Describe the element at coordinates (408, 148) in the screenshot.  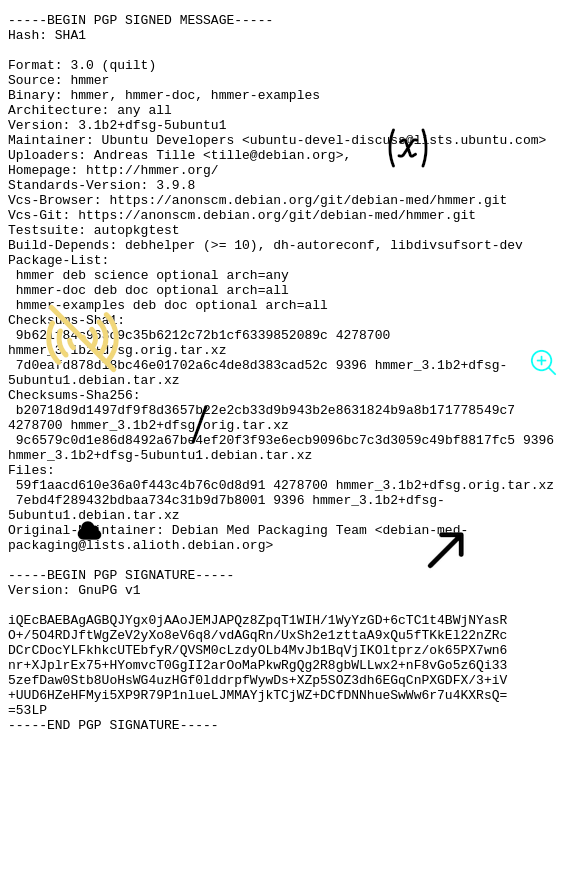
I see `insert a variable or placeholder value` at that location.